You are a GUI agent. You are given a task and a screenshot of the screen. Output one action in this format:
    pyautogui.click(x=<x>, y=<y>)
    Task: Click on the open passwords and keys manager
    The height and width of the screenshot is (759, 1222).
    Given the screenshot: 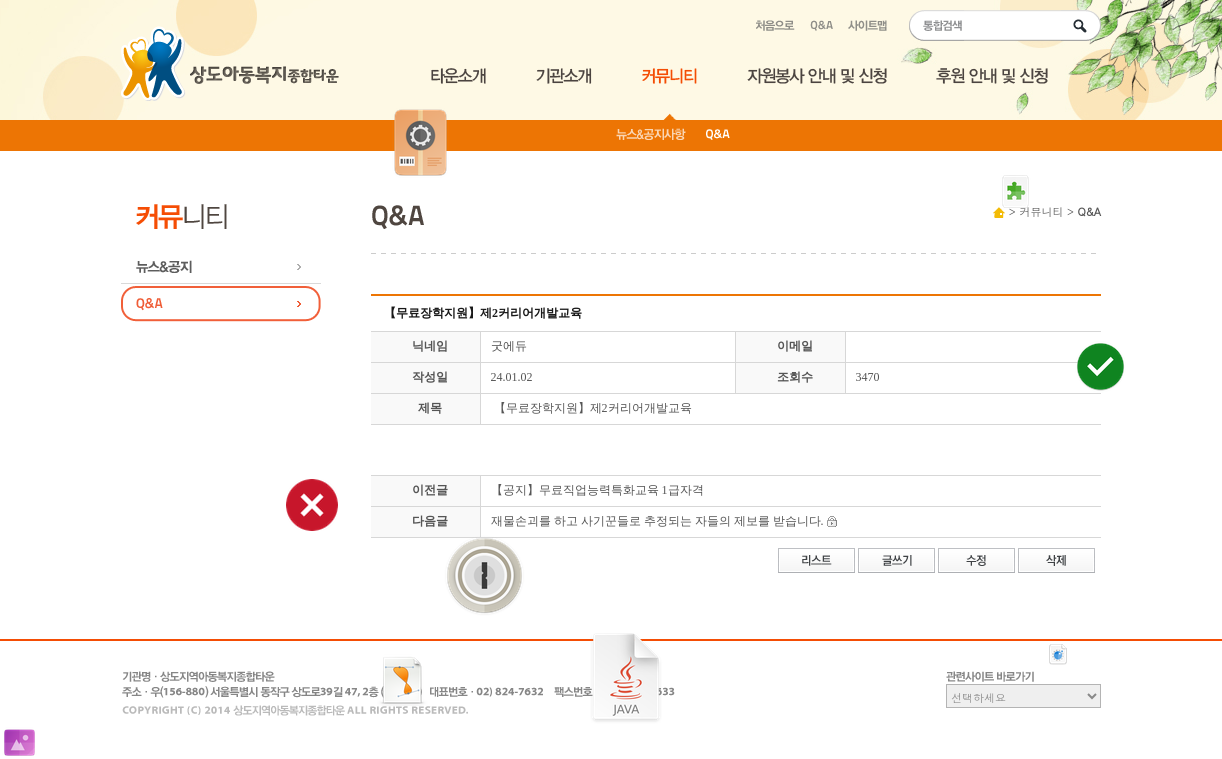 What is the action you would take?
    pyautogui.click(x=484, y=575)
    